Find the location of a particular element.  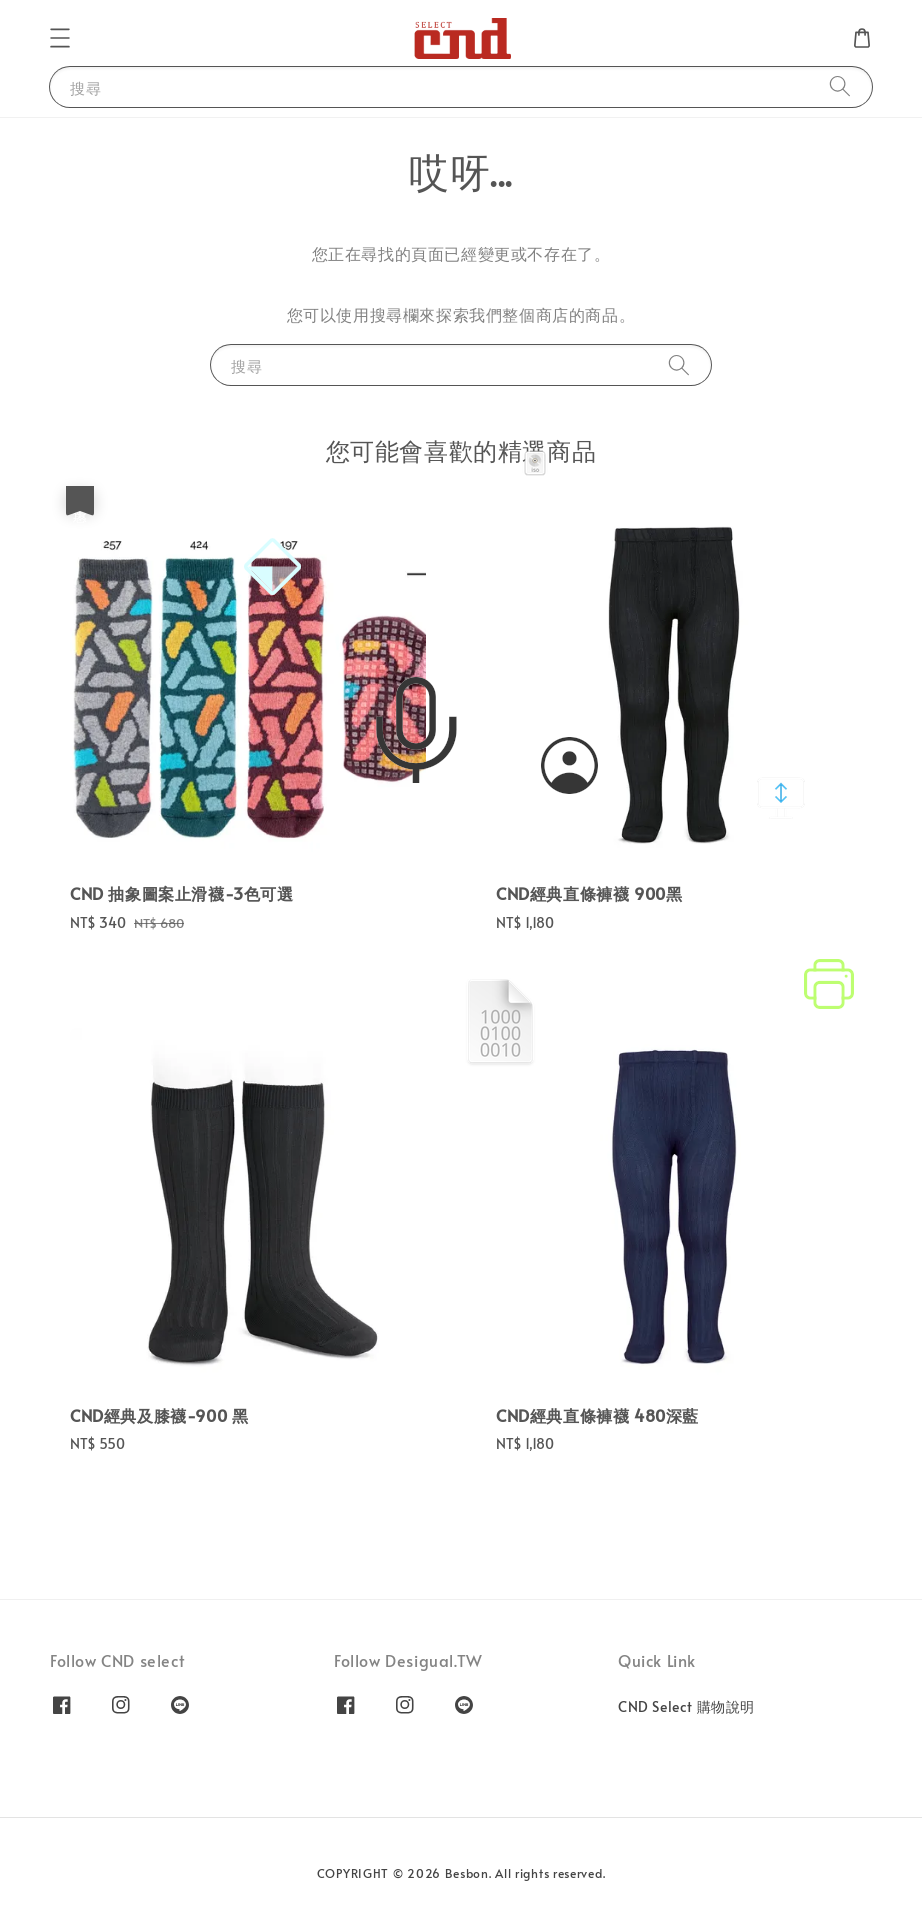

generic binary or data file is located at coordinates (500, 1022).